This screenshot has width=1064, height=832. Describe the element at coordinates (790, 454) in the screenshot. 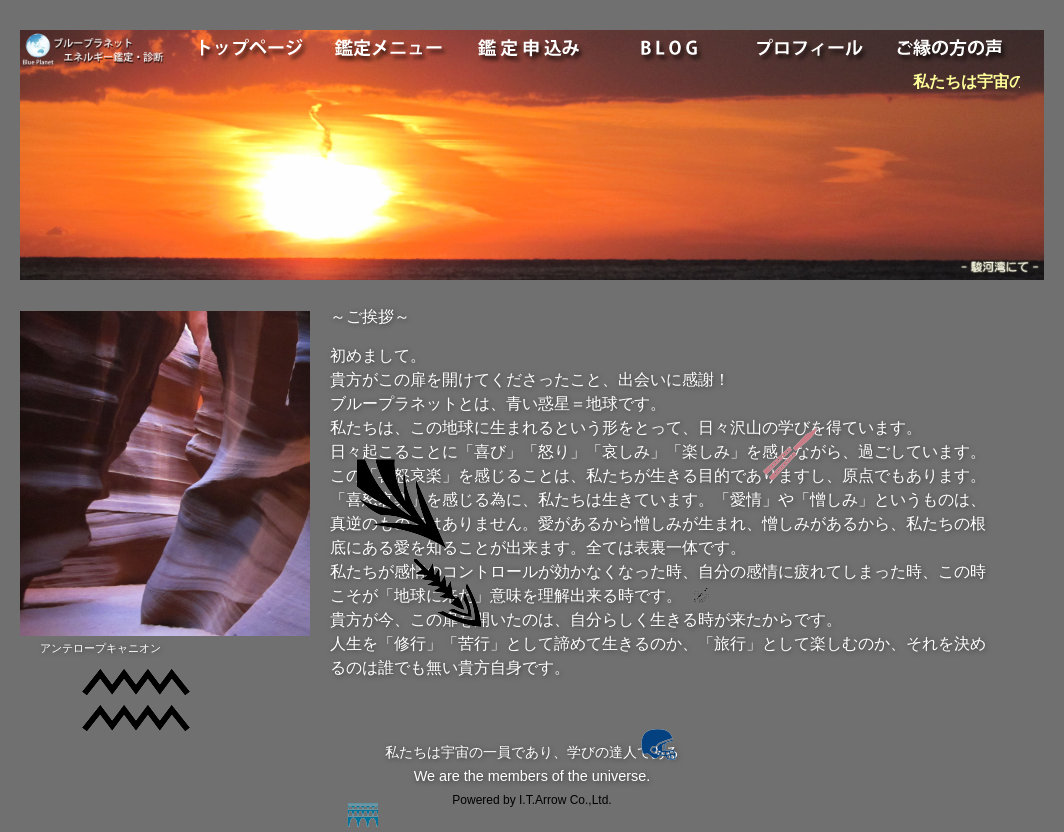

I see `select butterfly knife weapon in game inventory` at that location.